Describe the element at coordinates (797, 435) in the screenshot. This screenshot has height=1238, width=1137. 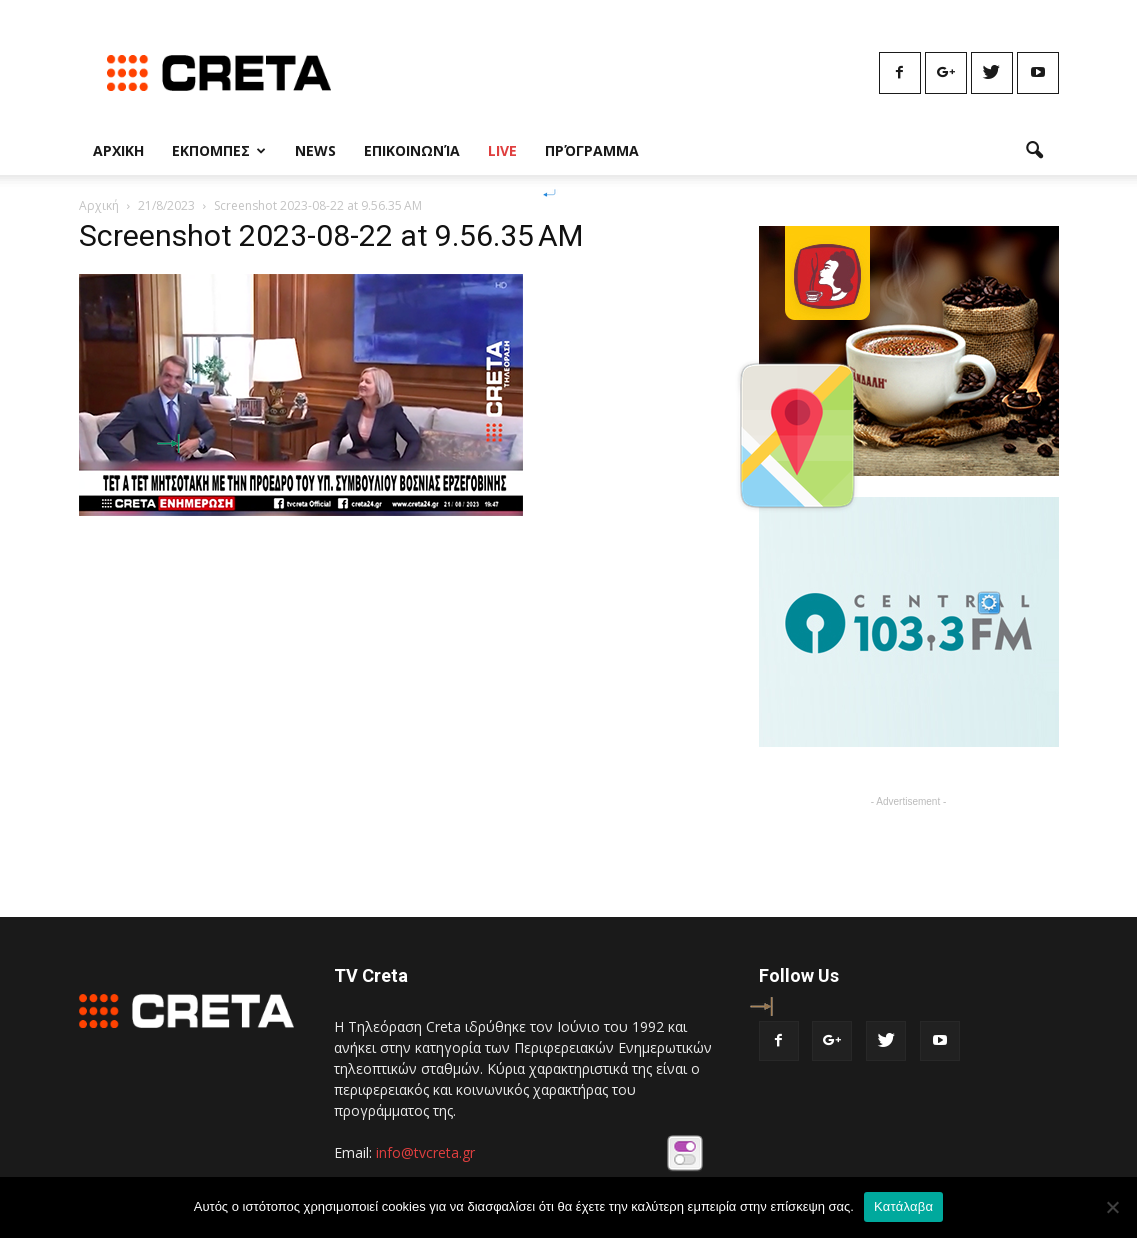
I see `open a GPX file containing GPS route data` at that location.